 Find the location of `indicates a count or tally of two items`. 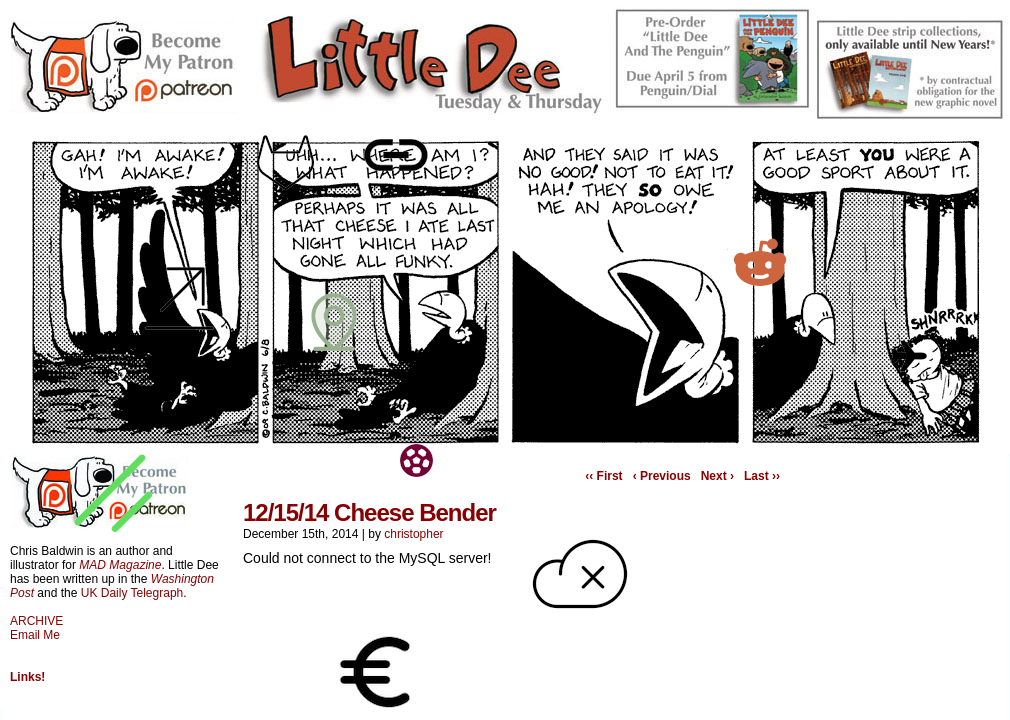

indicates a count or tally of two items is located at coordinates (115, 495).